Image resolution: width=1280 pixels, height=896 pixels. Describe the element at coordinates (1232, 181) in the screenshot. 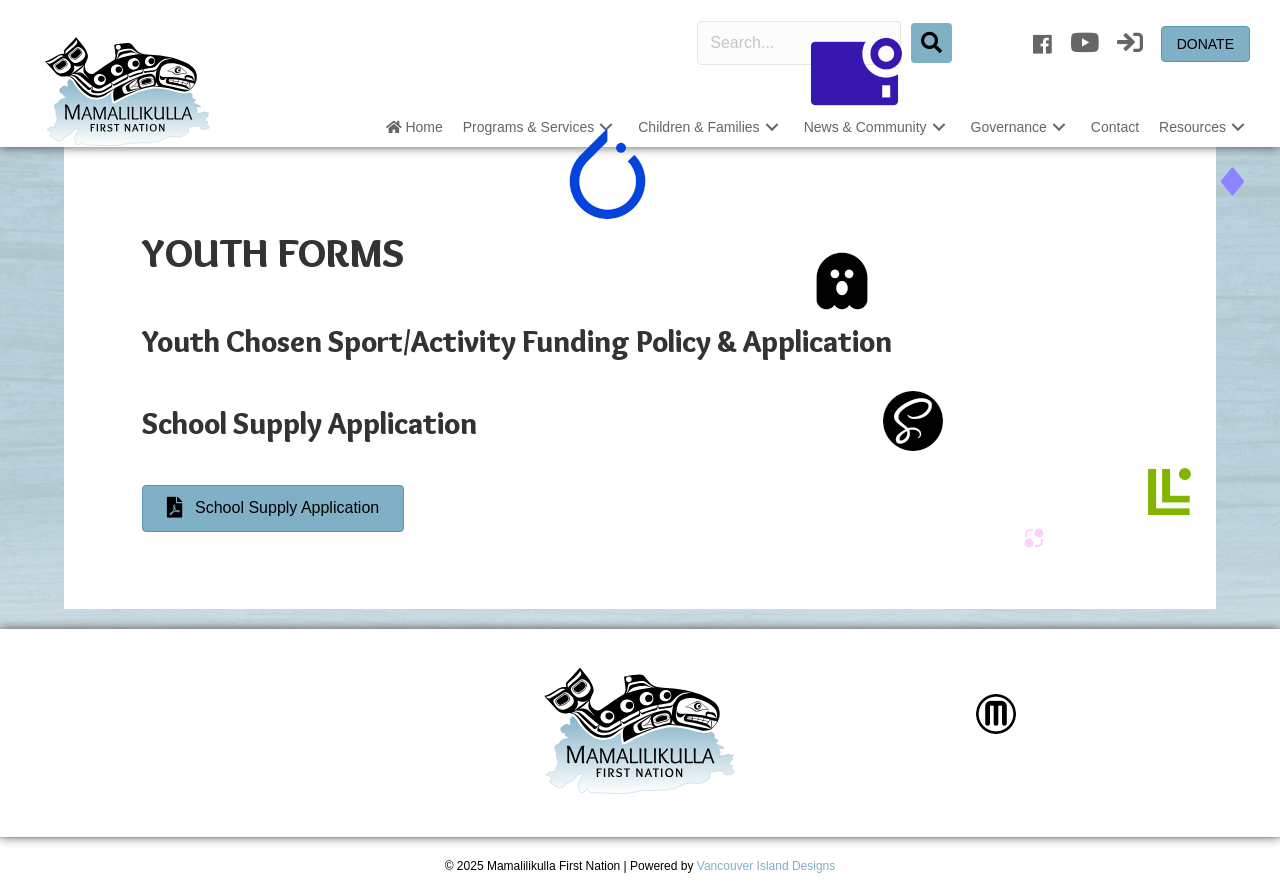

I see `diamond suit symbol for card games` at that location.